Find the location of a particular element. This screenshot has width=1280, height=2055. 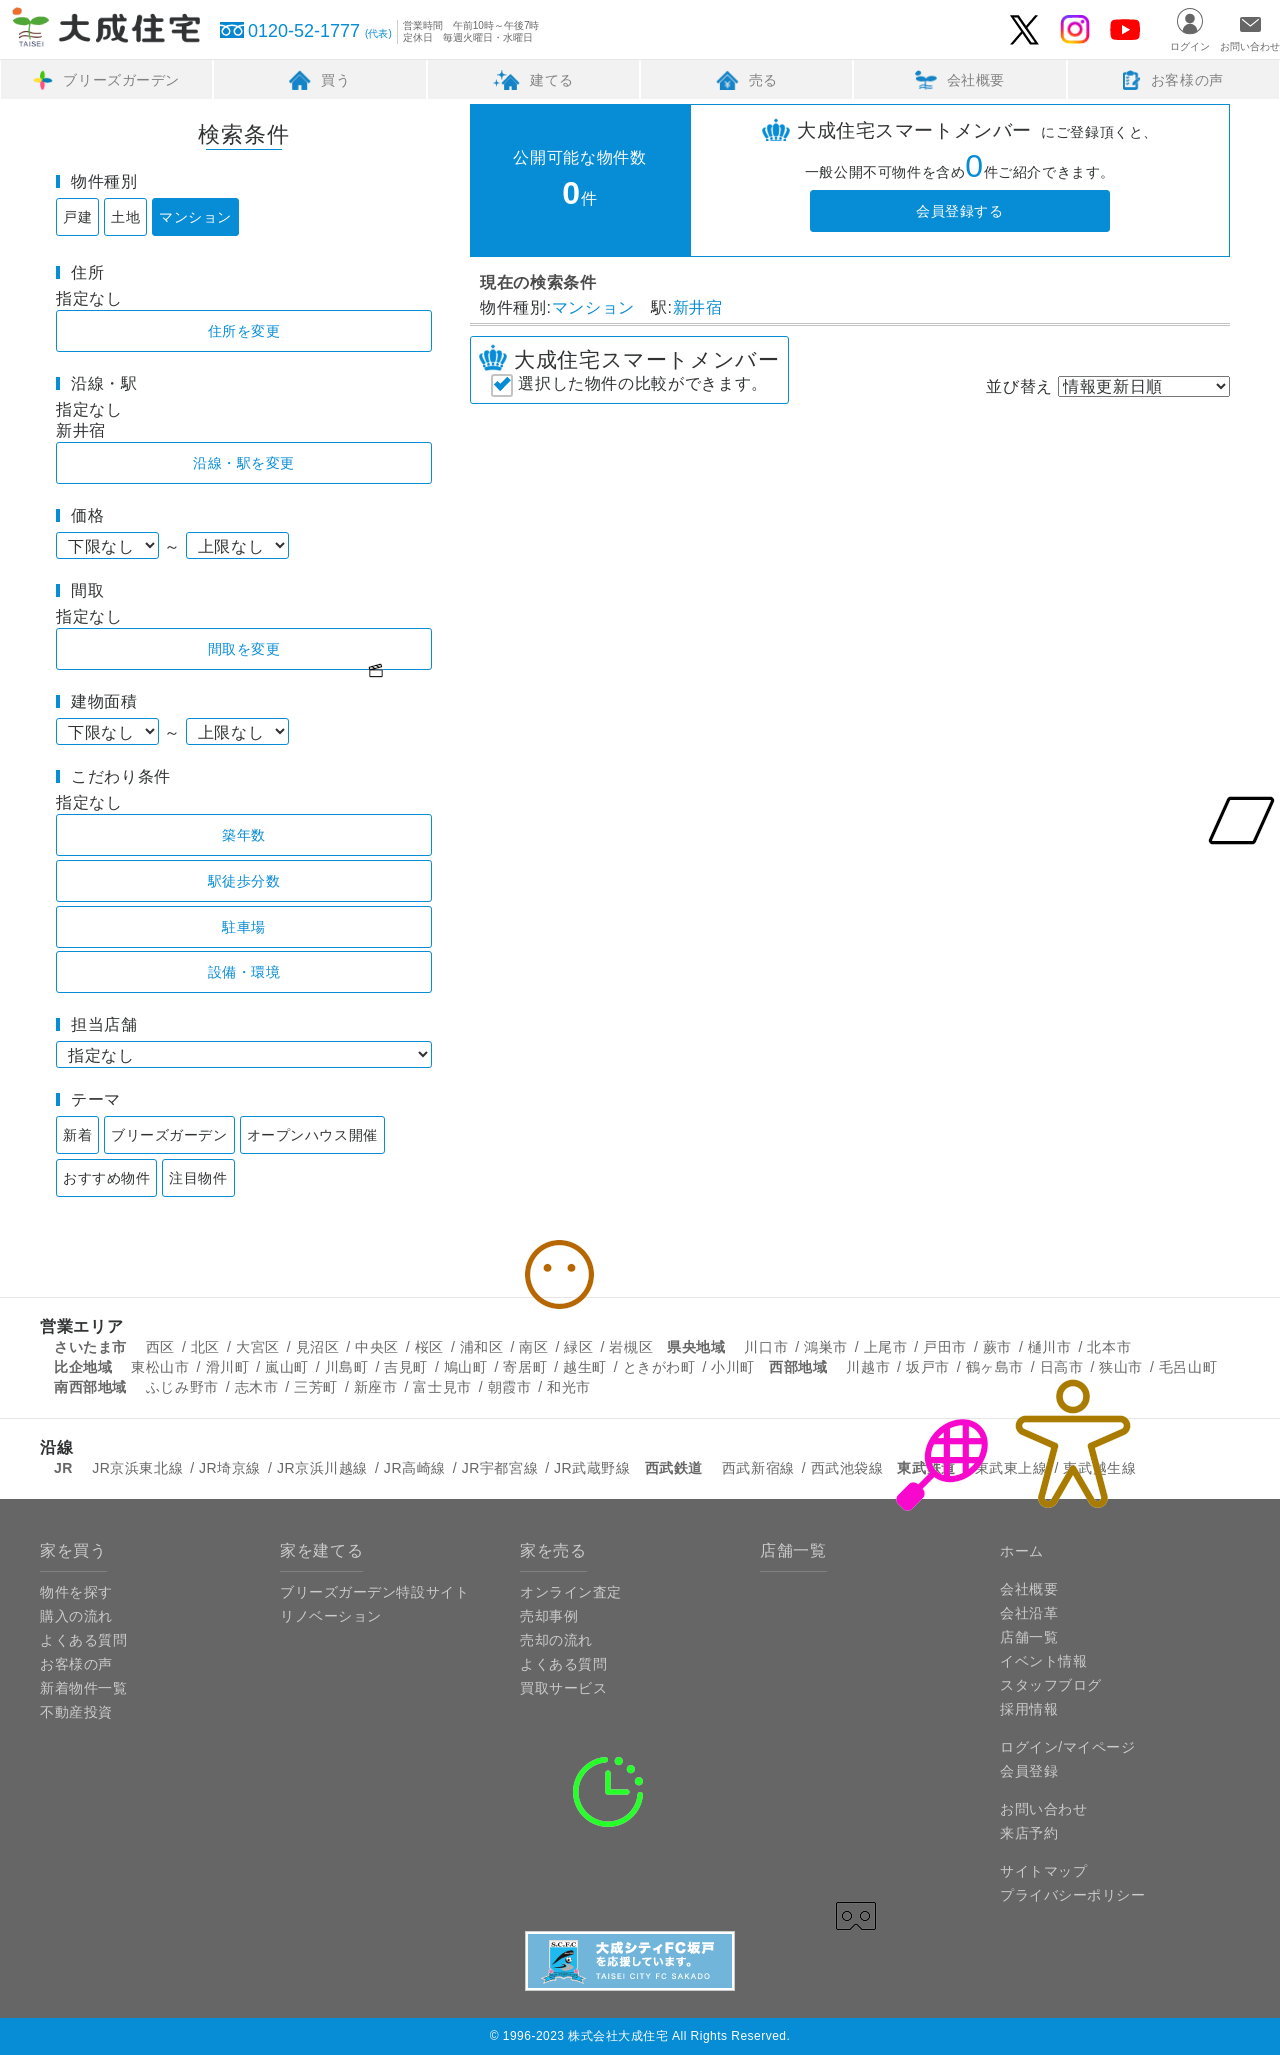

add a reaction or emoji is located at coordinates (559, 1274).